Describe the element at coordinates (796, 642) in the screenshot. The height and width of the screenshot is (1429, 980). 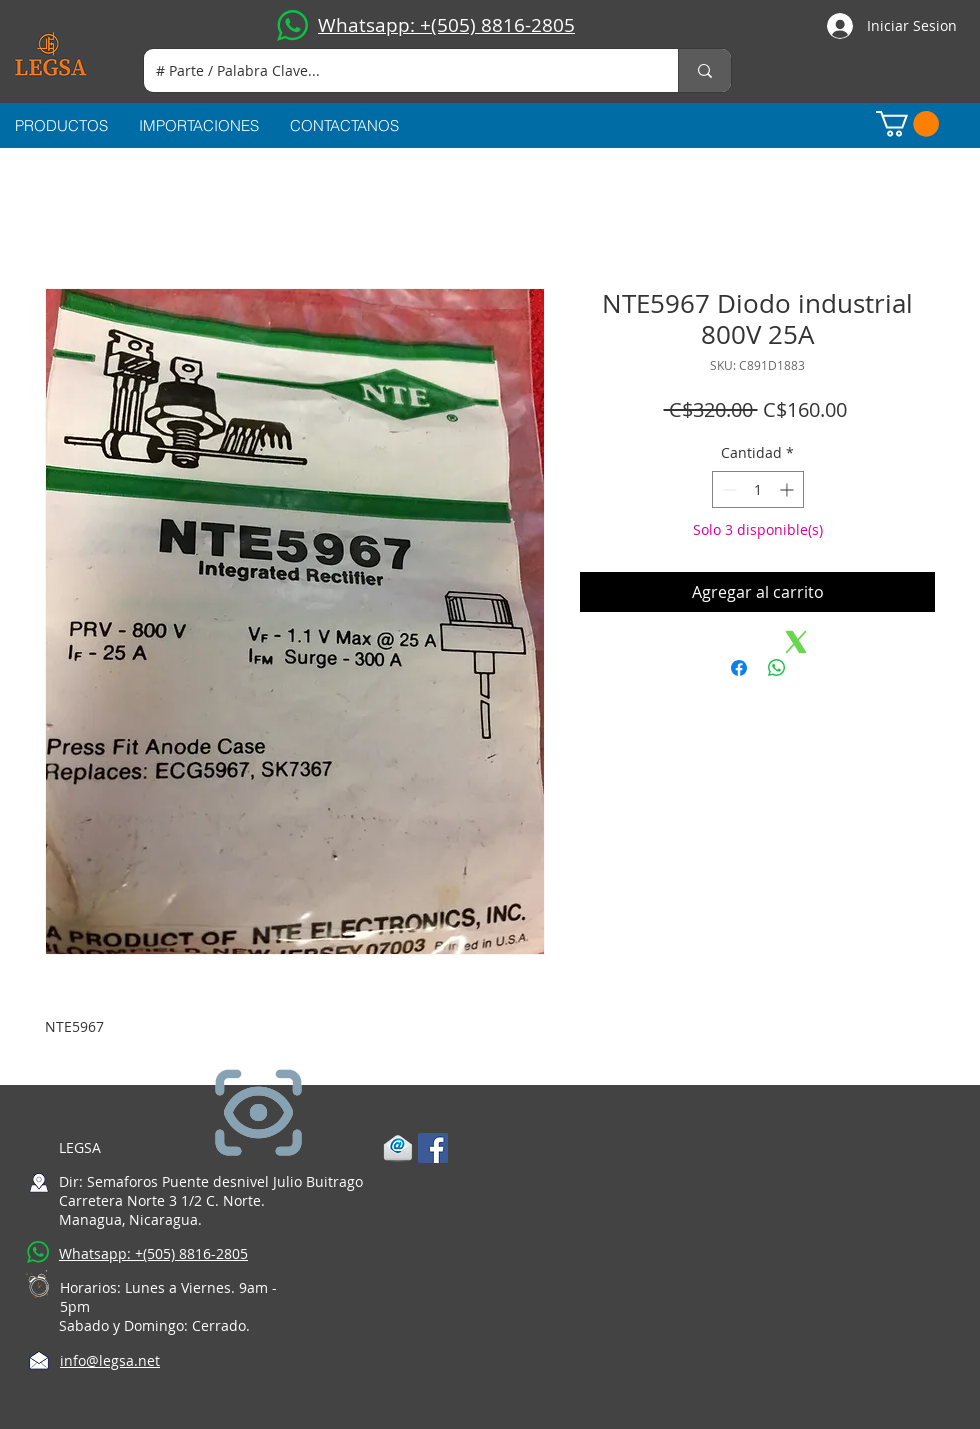
I see `open the X (formerly Twitter) app` at that location.